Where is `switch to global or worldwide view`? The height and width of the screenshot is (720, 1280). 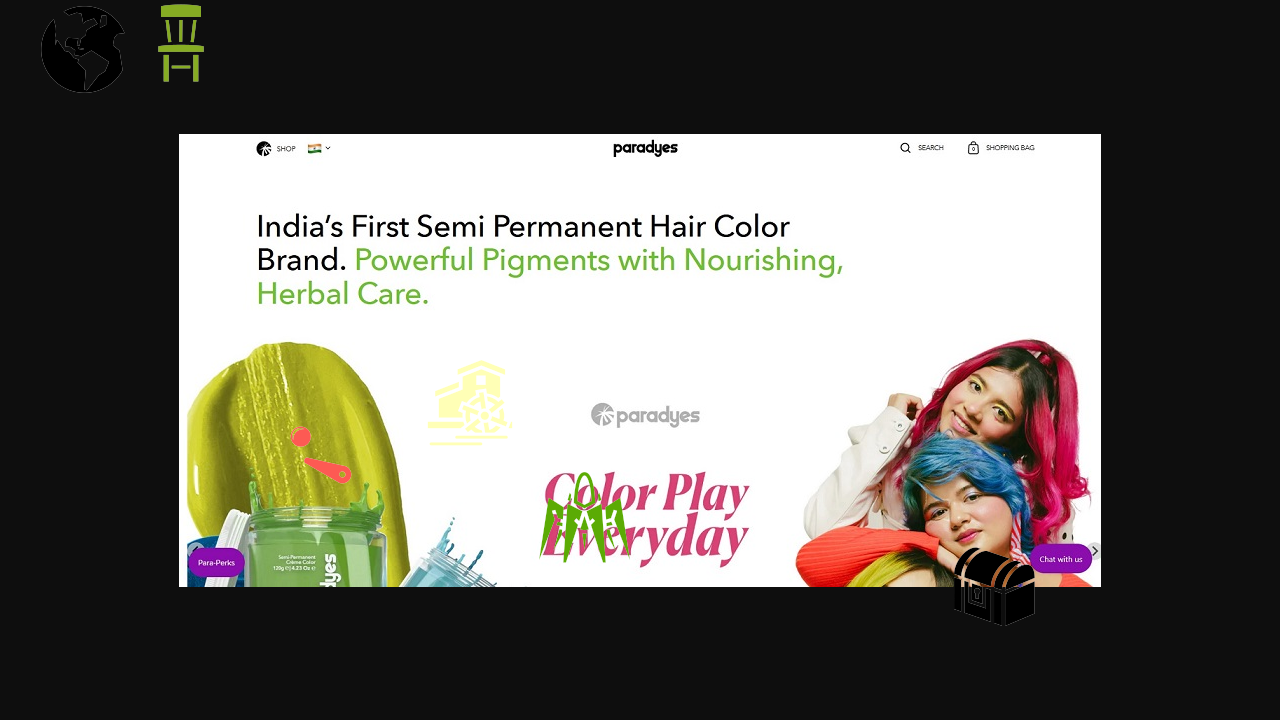 switch to global or worldwide view is located at coordinates (84, 49).